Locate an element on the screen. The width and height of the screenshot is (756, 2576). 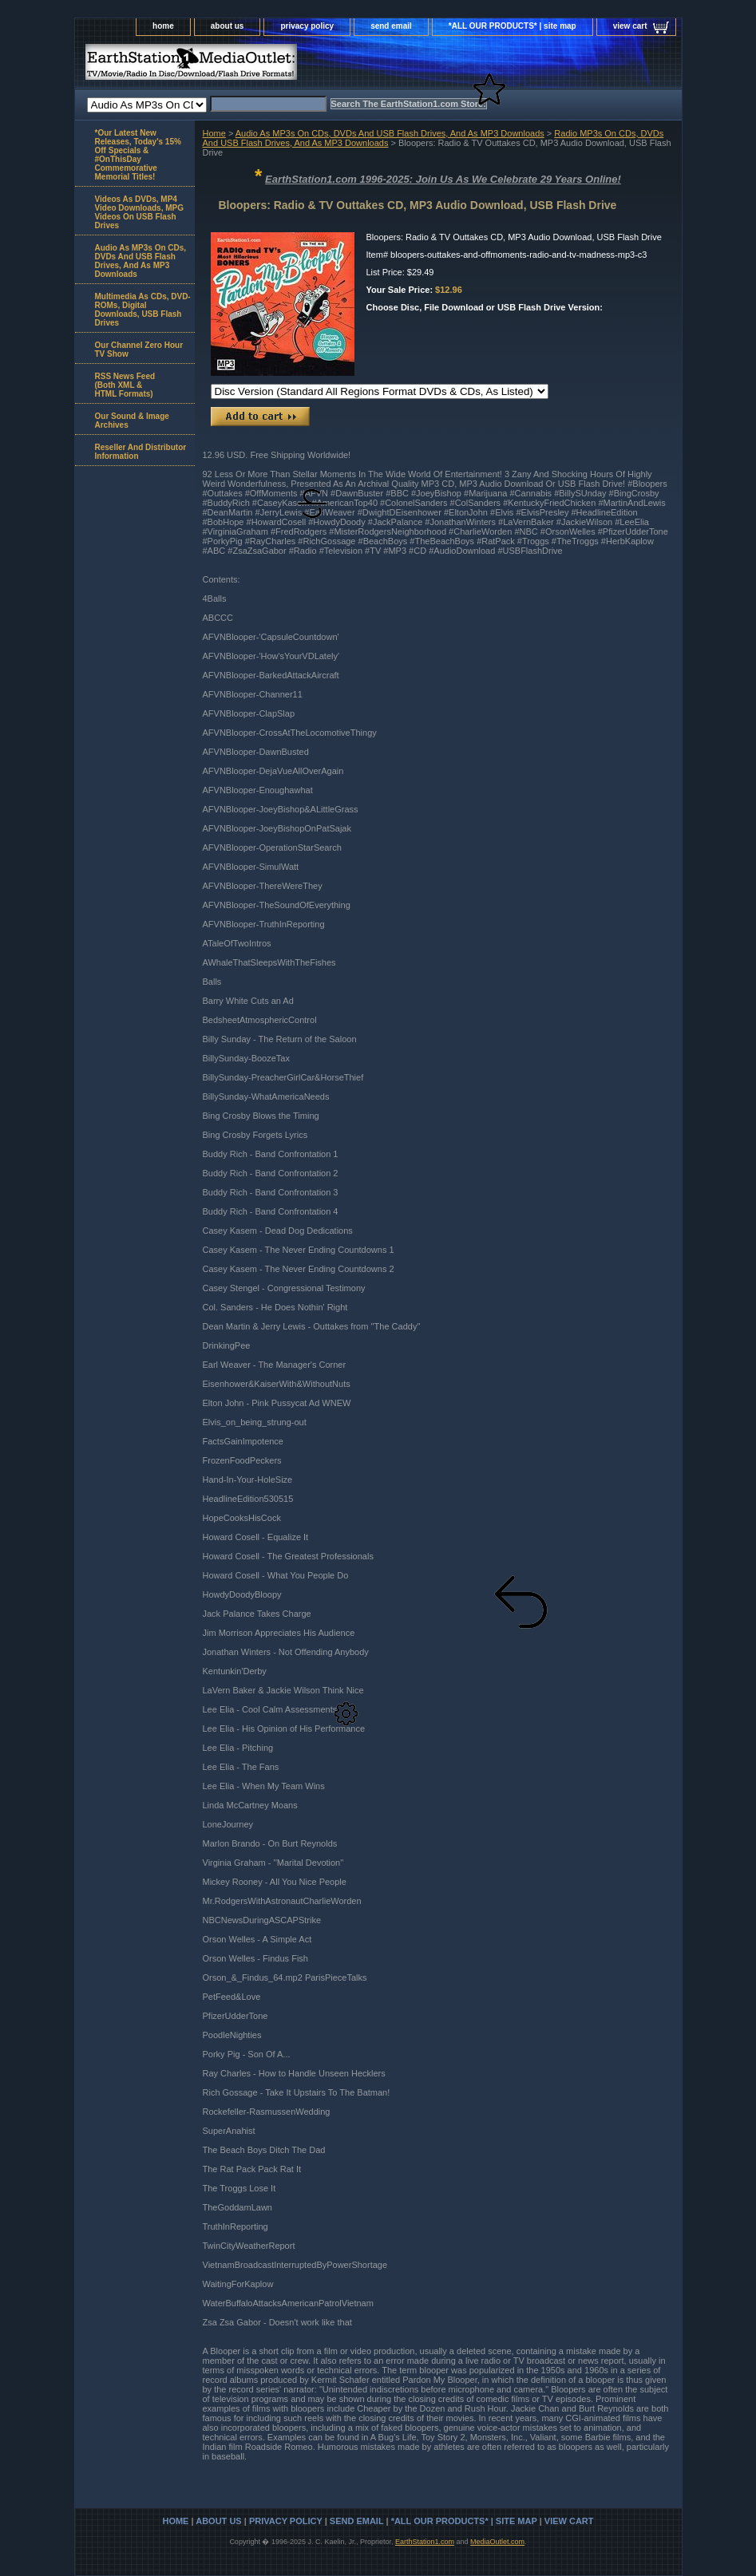
undo the last action is located at coordinates (520, 1602).